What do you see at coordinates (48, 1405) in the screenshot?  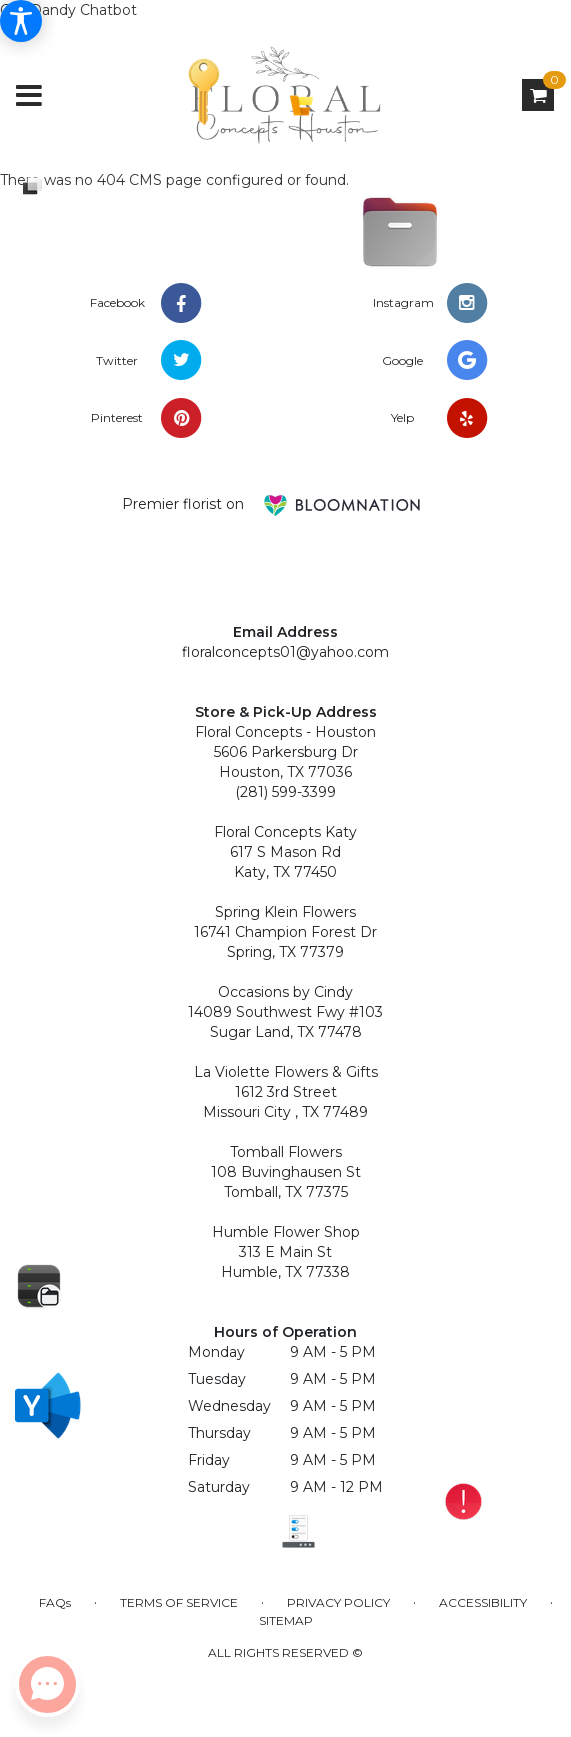 I see `open yammer enterprise social network` at bounding box center [48, 1405].